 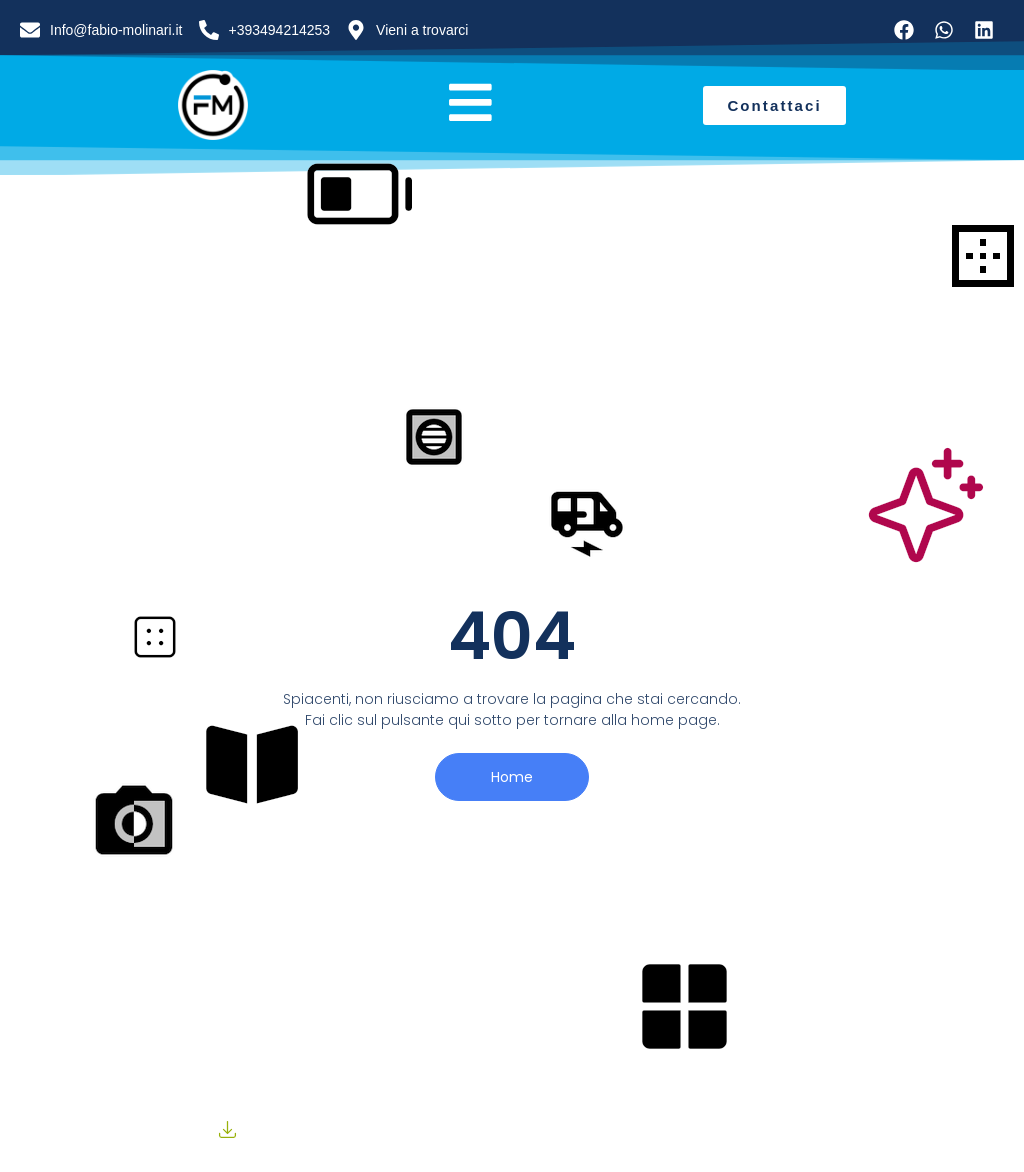 I want to click on apply outer border to selected cells, so click(x=983, y=256).